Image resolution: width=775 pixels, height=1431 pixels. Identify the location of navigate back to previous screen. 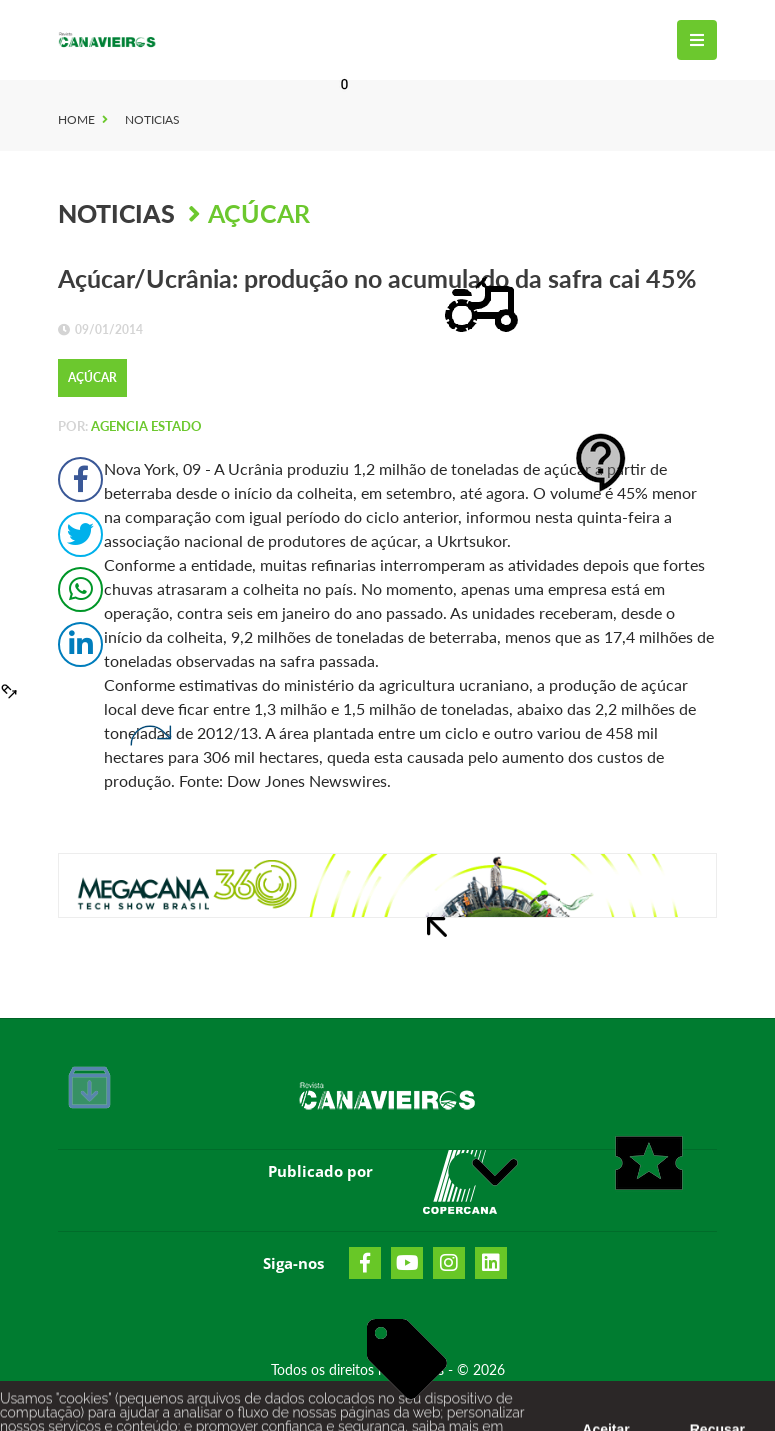
(437, 927).